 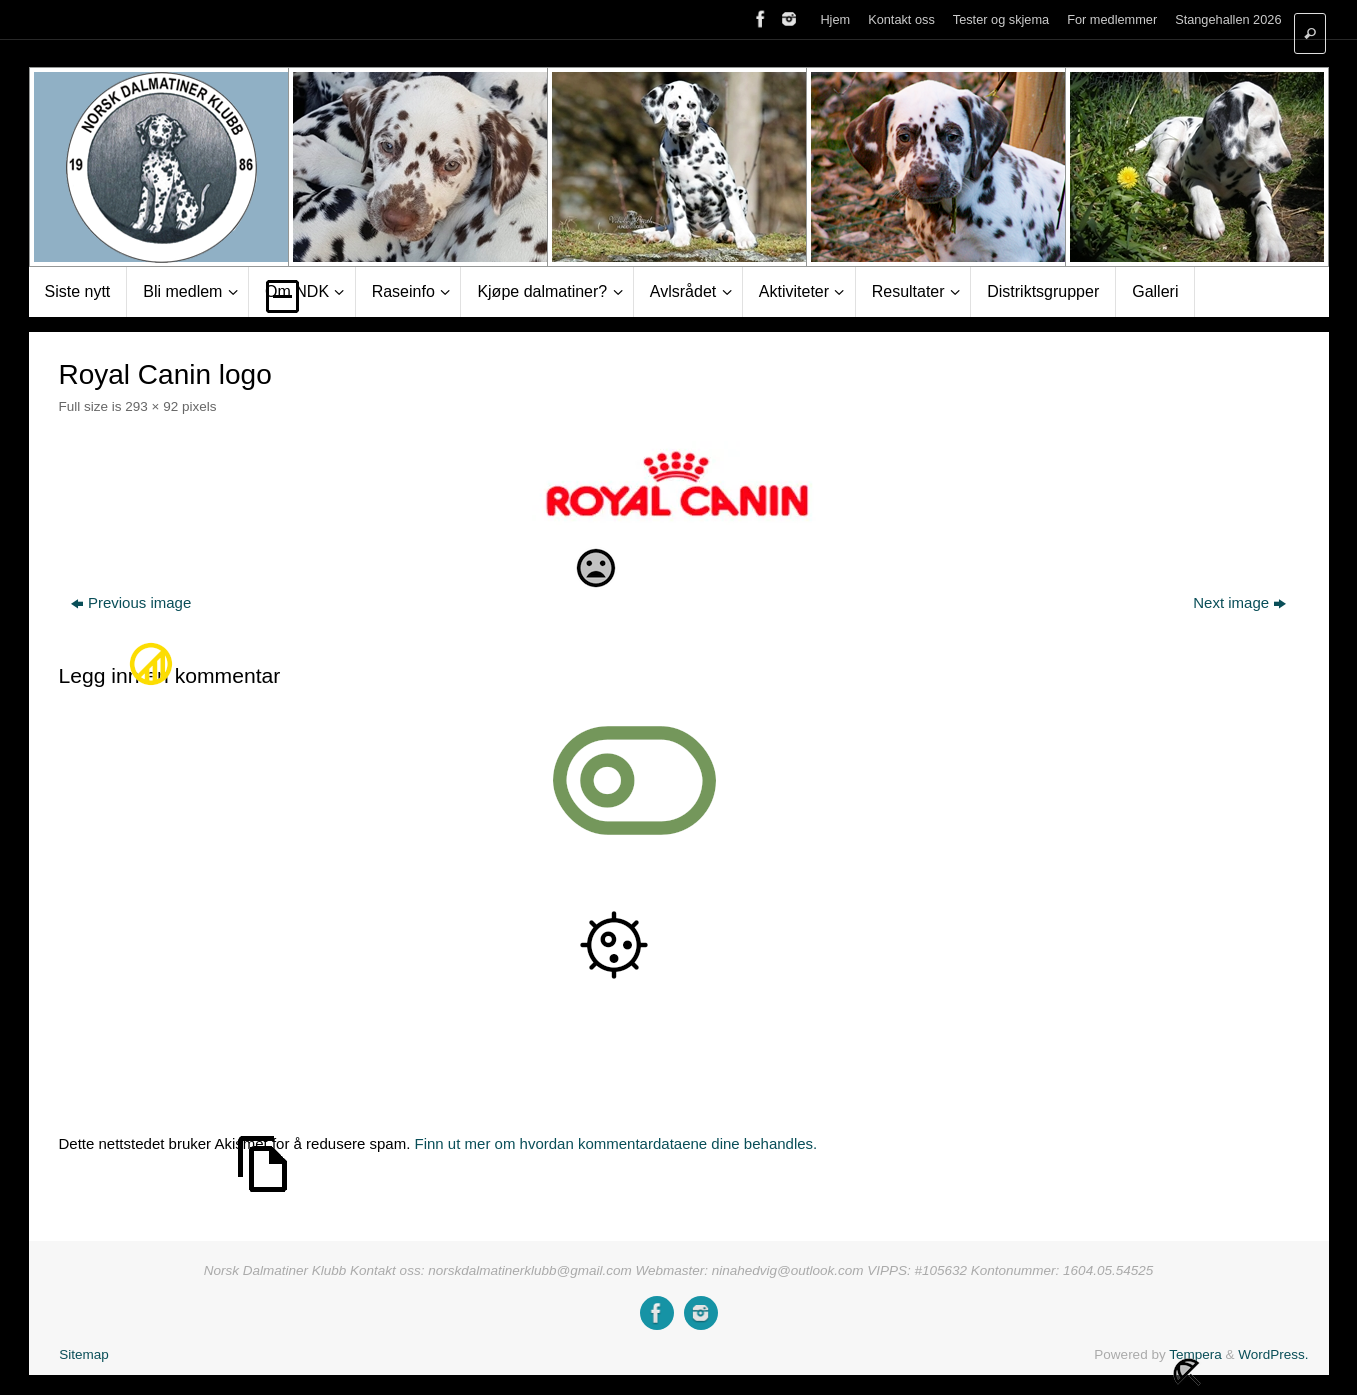 I want to click on toggle half-tone or contrast display mode, so click(x=151, y=664).